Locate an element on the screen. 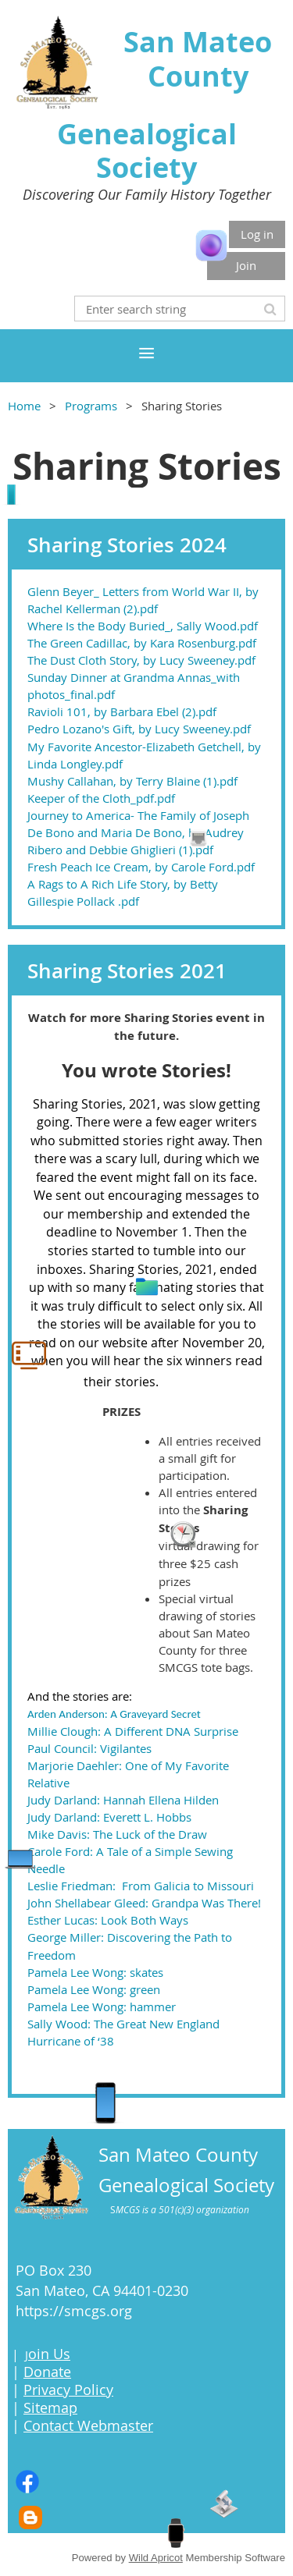  iPhone 7 Plus device icon is located at coordinates (105, 2103).